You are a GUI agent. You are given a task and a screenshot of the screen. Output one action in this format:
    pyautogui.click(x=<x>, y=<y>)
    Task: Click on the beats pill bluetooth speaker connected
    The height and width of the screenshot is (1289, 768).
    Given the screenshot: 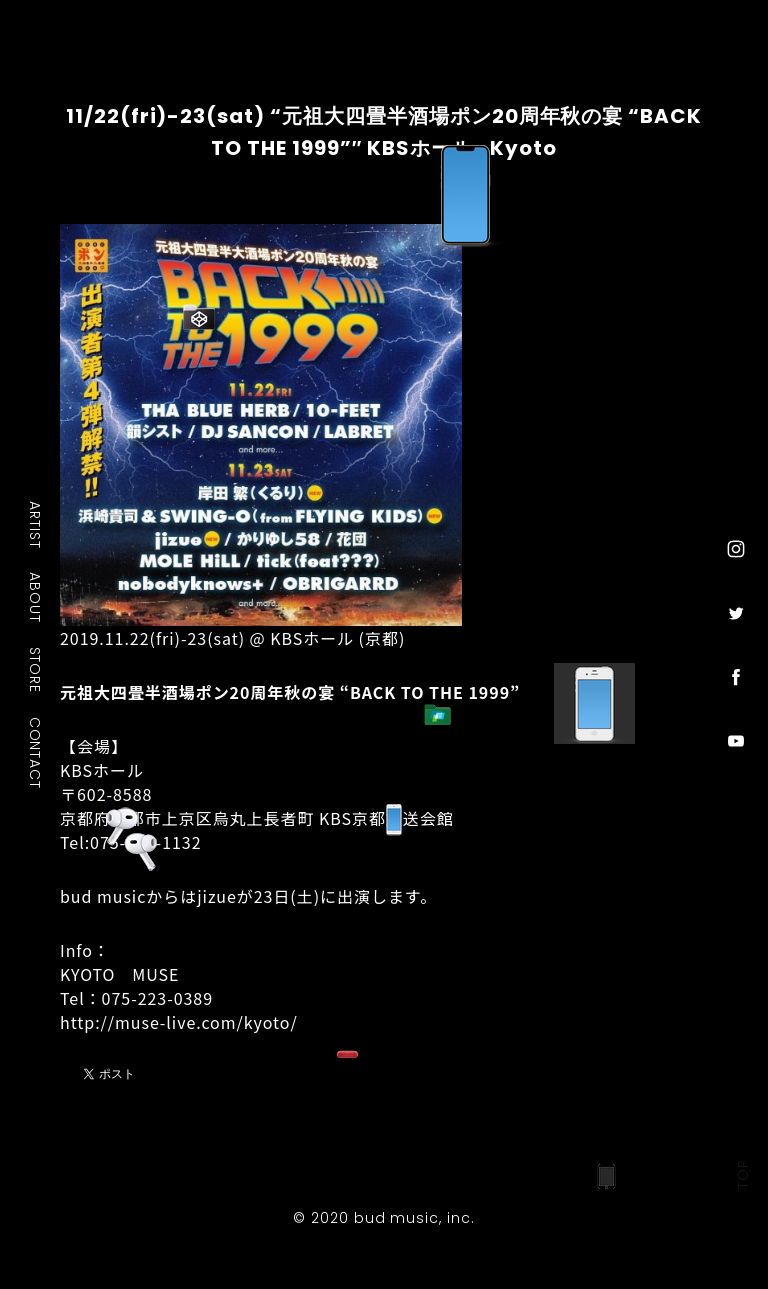 What is the action you would take?
    pyautogui.click(x=347, y=1054)
    